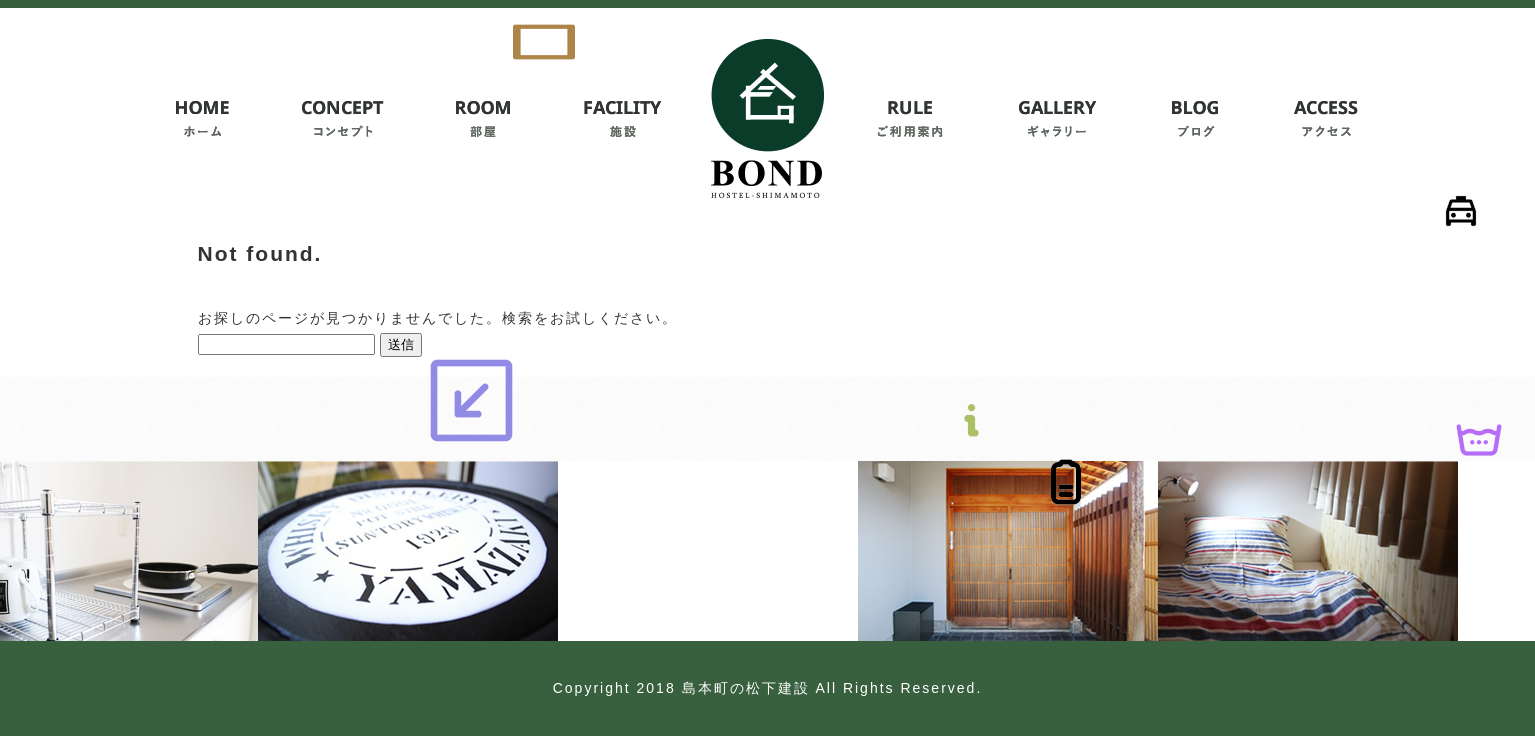 This screenshot has width=1535, height=736. I want to click on move content to bottom-left corner, so click(471, 400).